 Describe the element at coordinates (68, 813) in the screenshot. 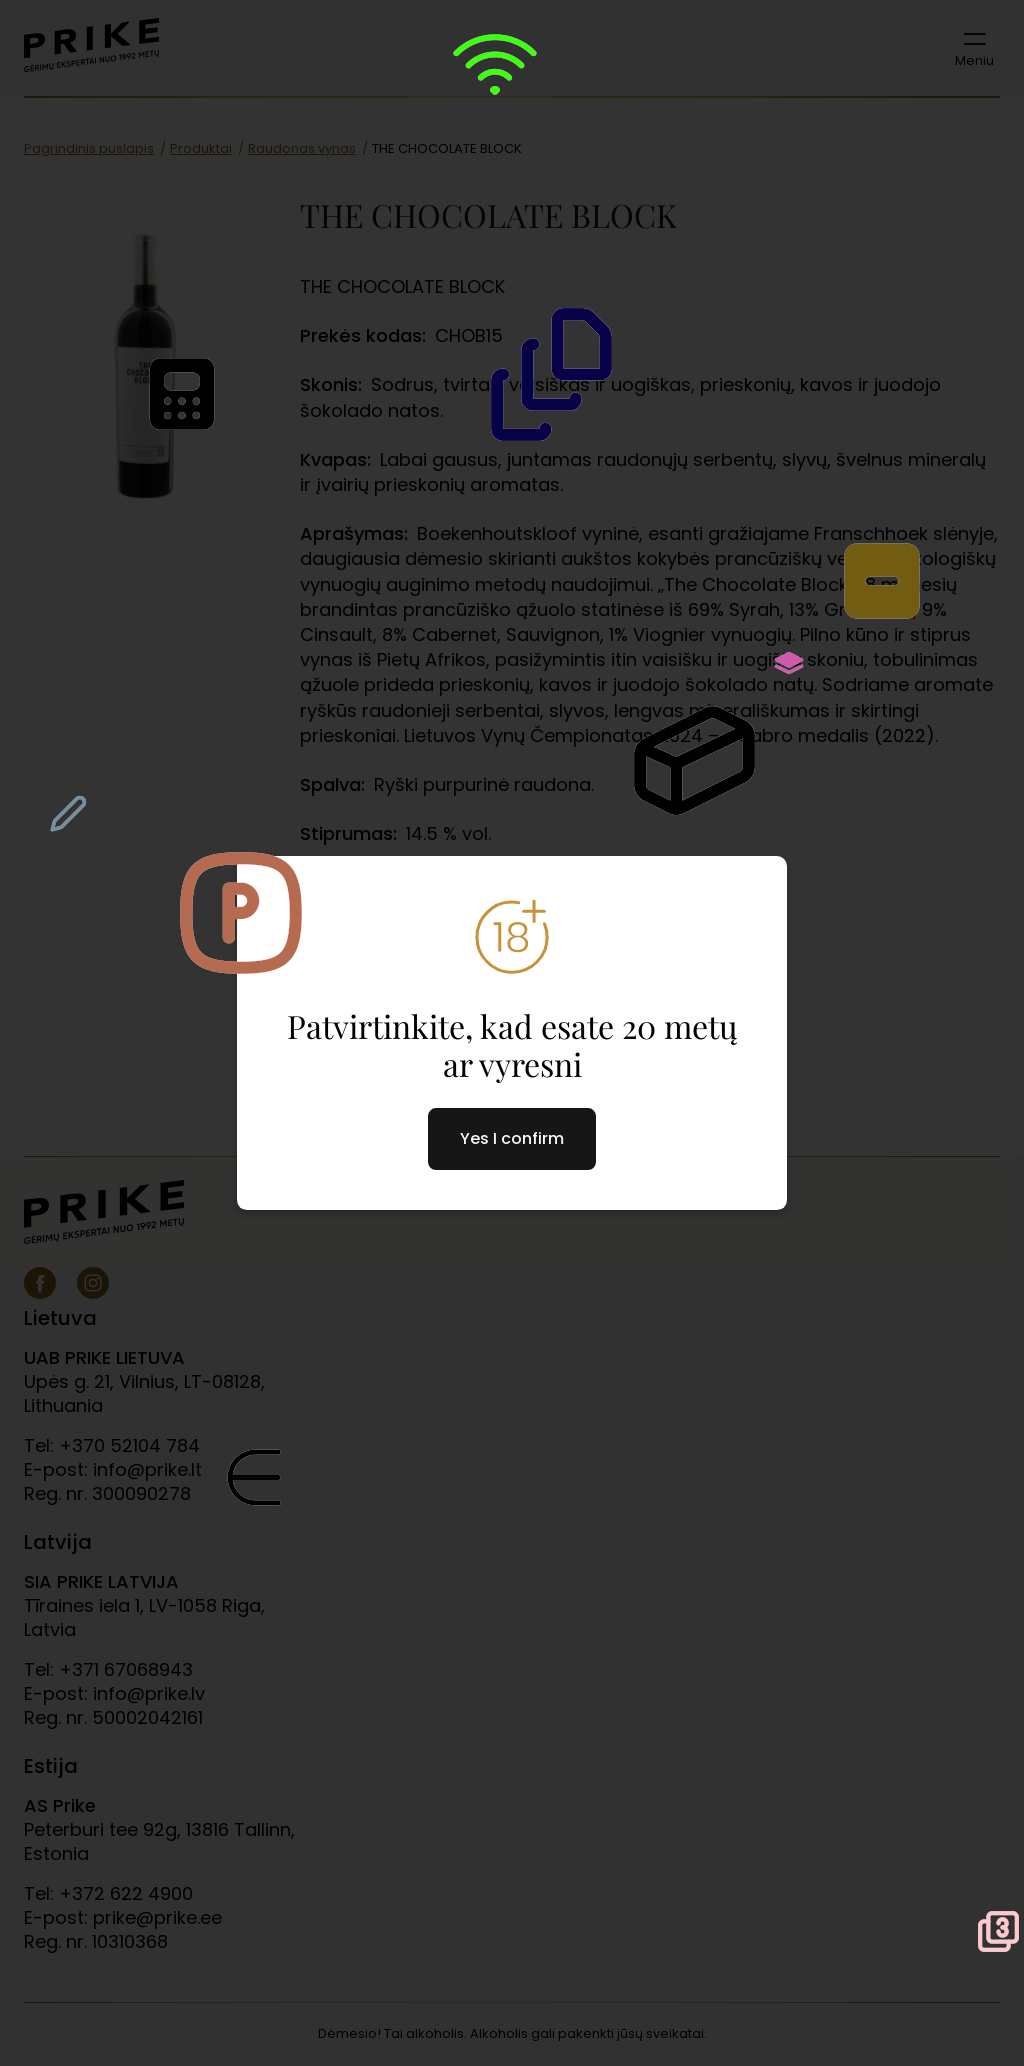

I see `edit or modify content` at that location.